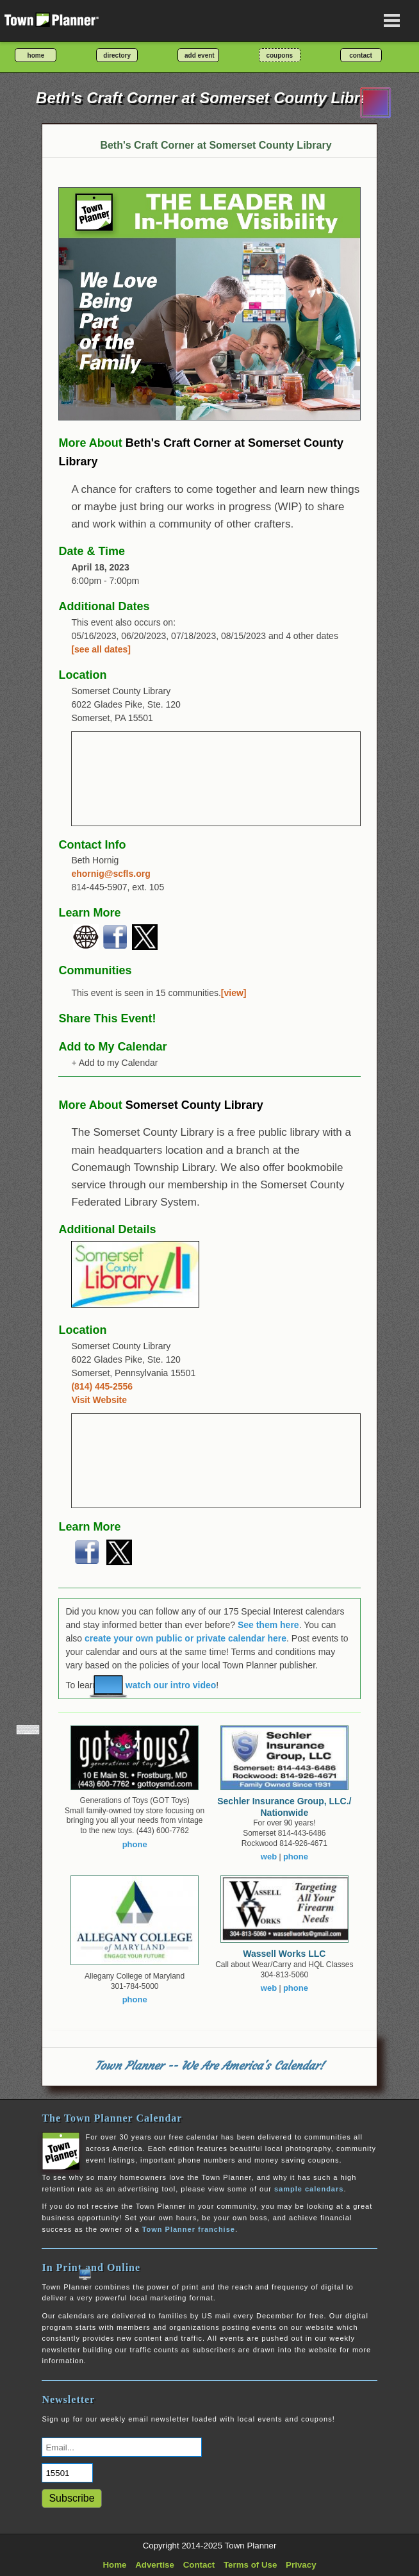 The width and height of the screenshot is (419, 2576). I want to click on access your media library in iMovie, so click(375, 103).